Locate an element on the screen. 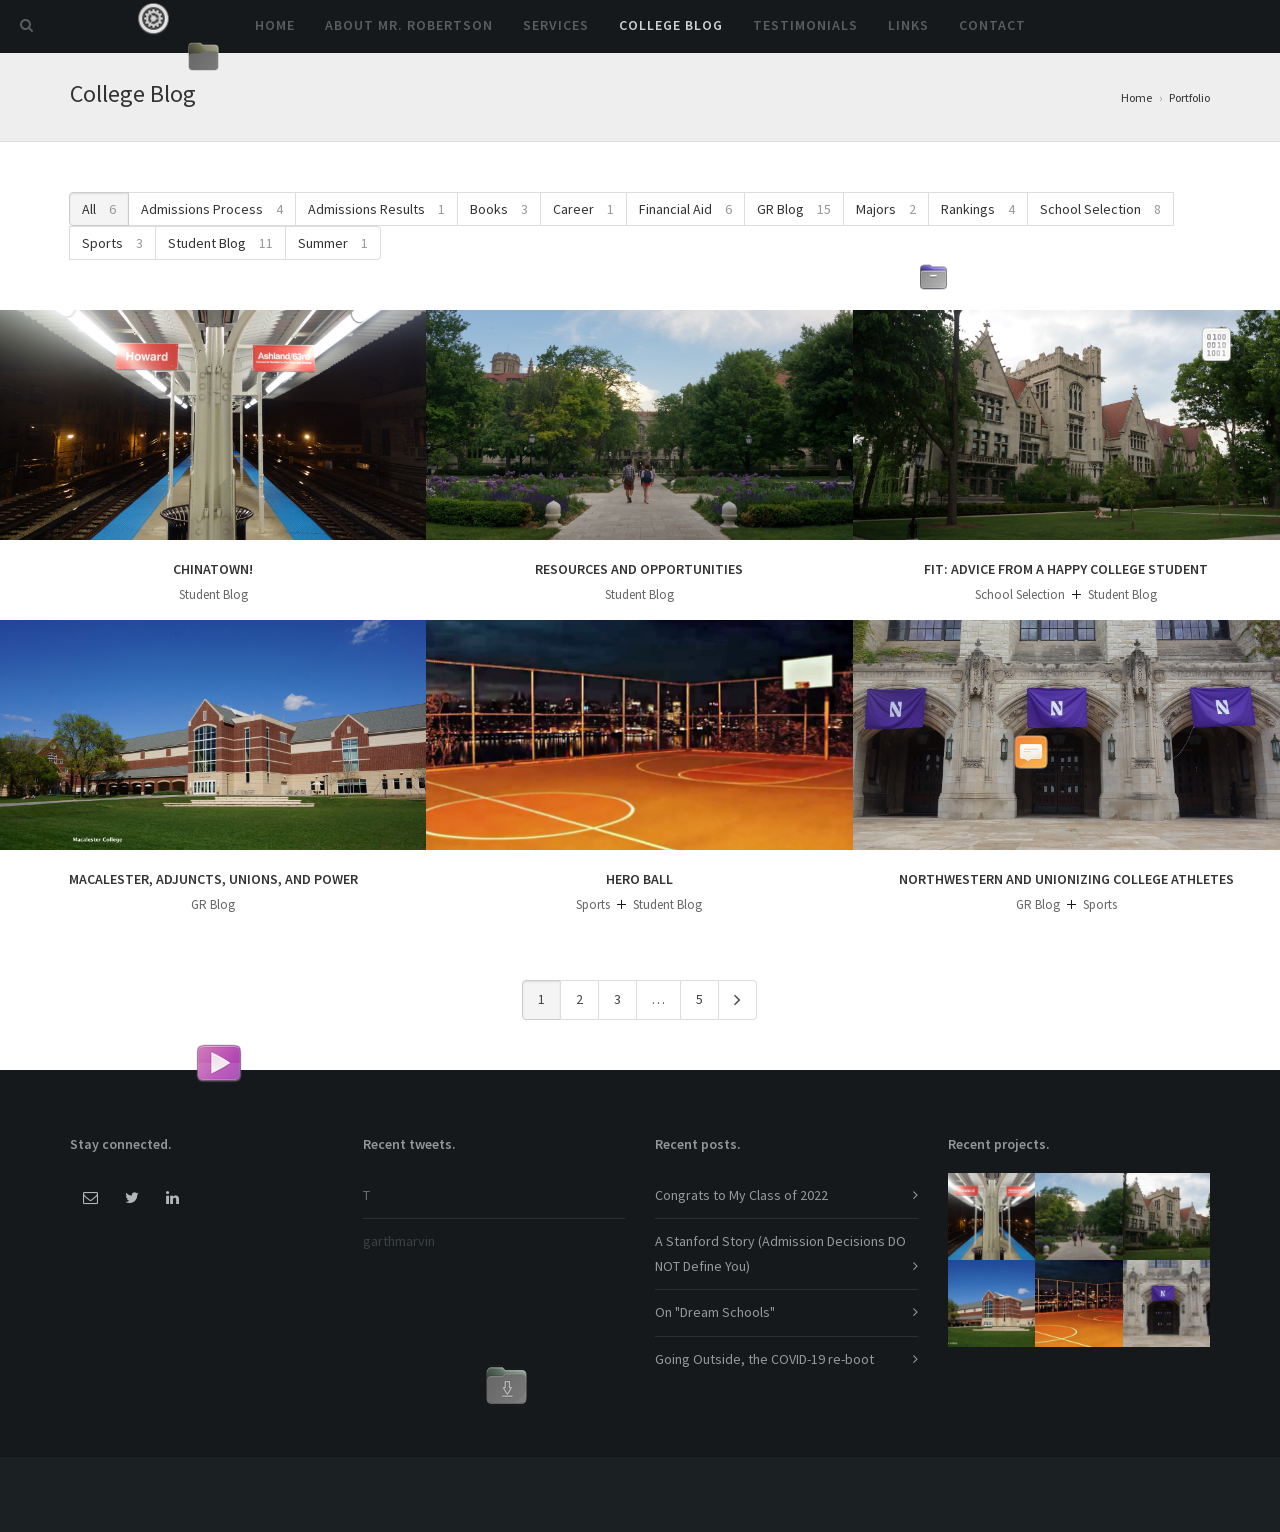 Image resolution: width=1280 pixels, height=1532 pixels. open the GNOME Videos (Totem) media player is located at coordinates (219, 1063).